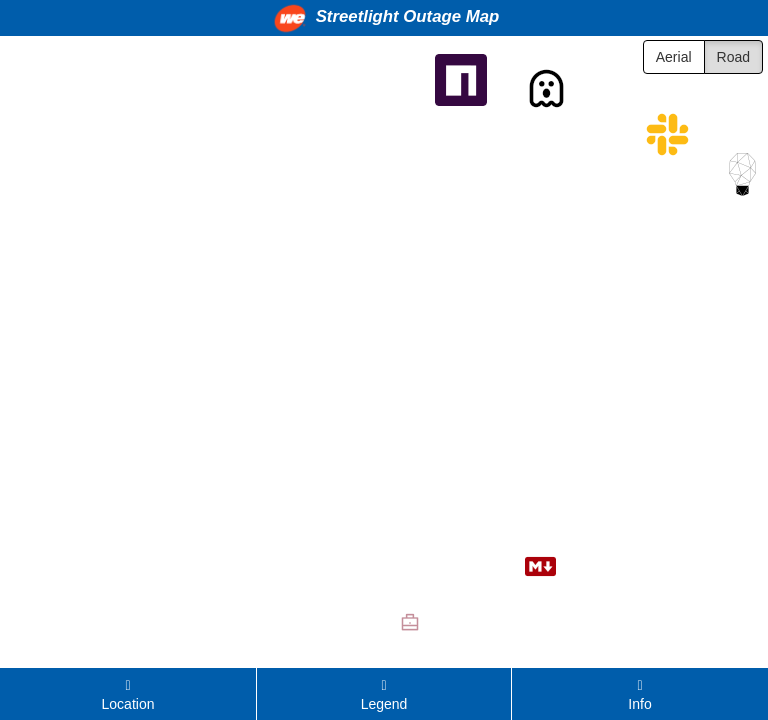 The image size is (768, 720). I want to click on open Slack messaging app, so click(667, 134).